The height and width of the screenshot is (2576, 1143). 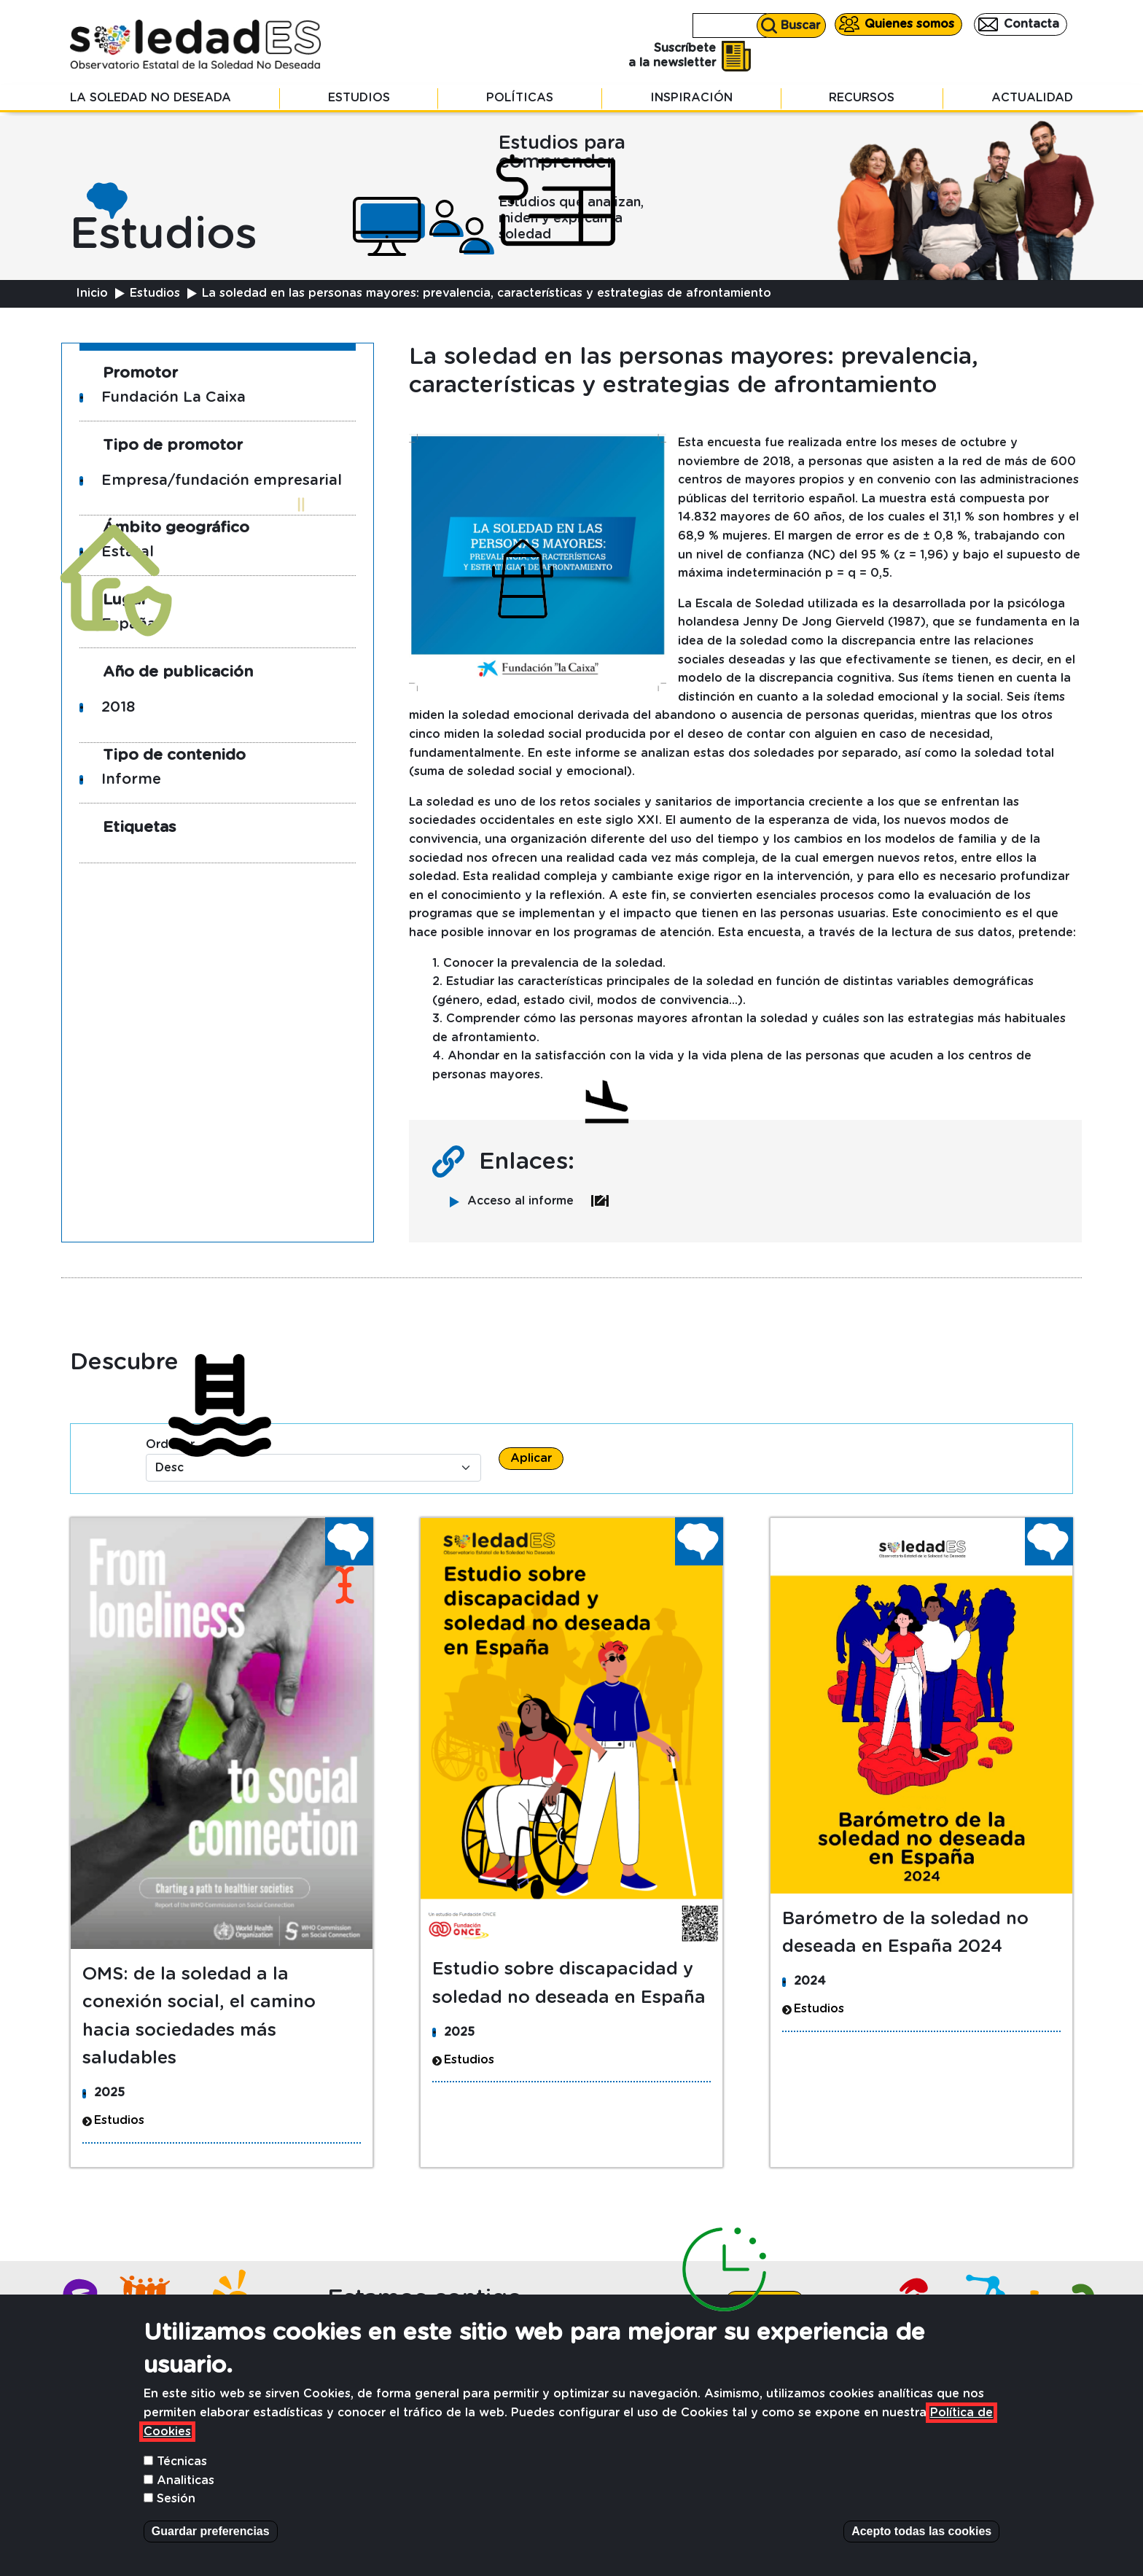 I want to click on home security settings, so click(x=113, y=577).